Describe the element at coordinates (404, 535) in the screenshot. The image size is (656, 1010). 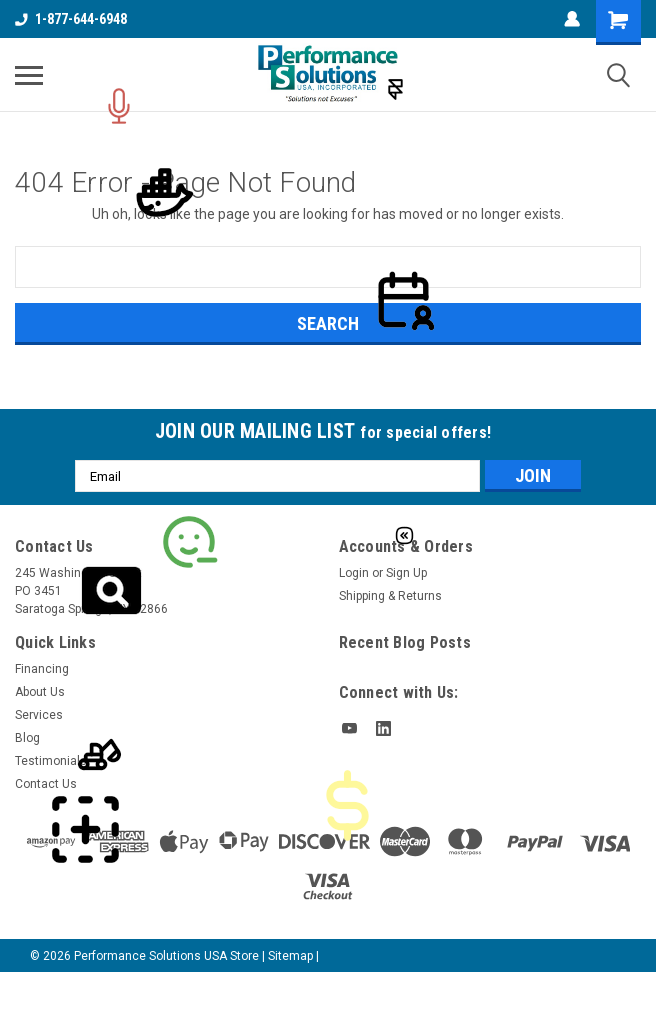
I see `go back to previous section` at that location.